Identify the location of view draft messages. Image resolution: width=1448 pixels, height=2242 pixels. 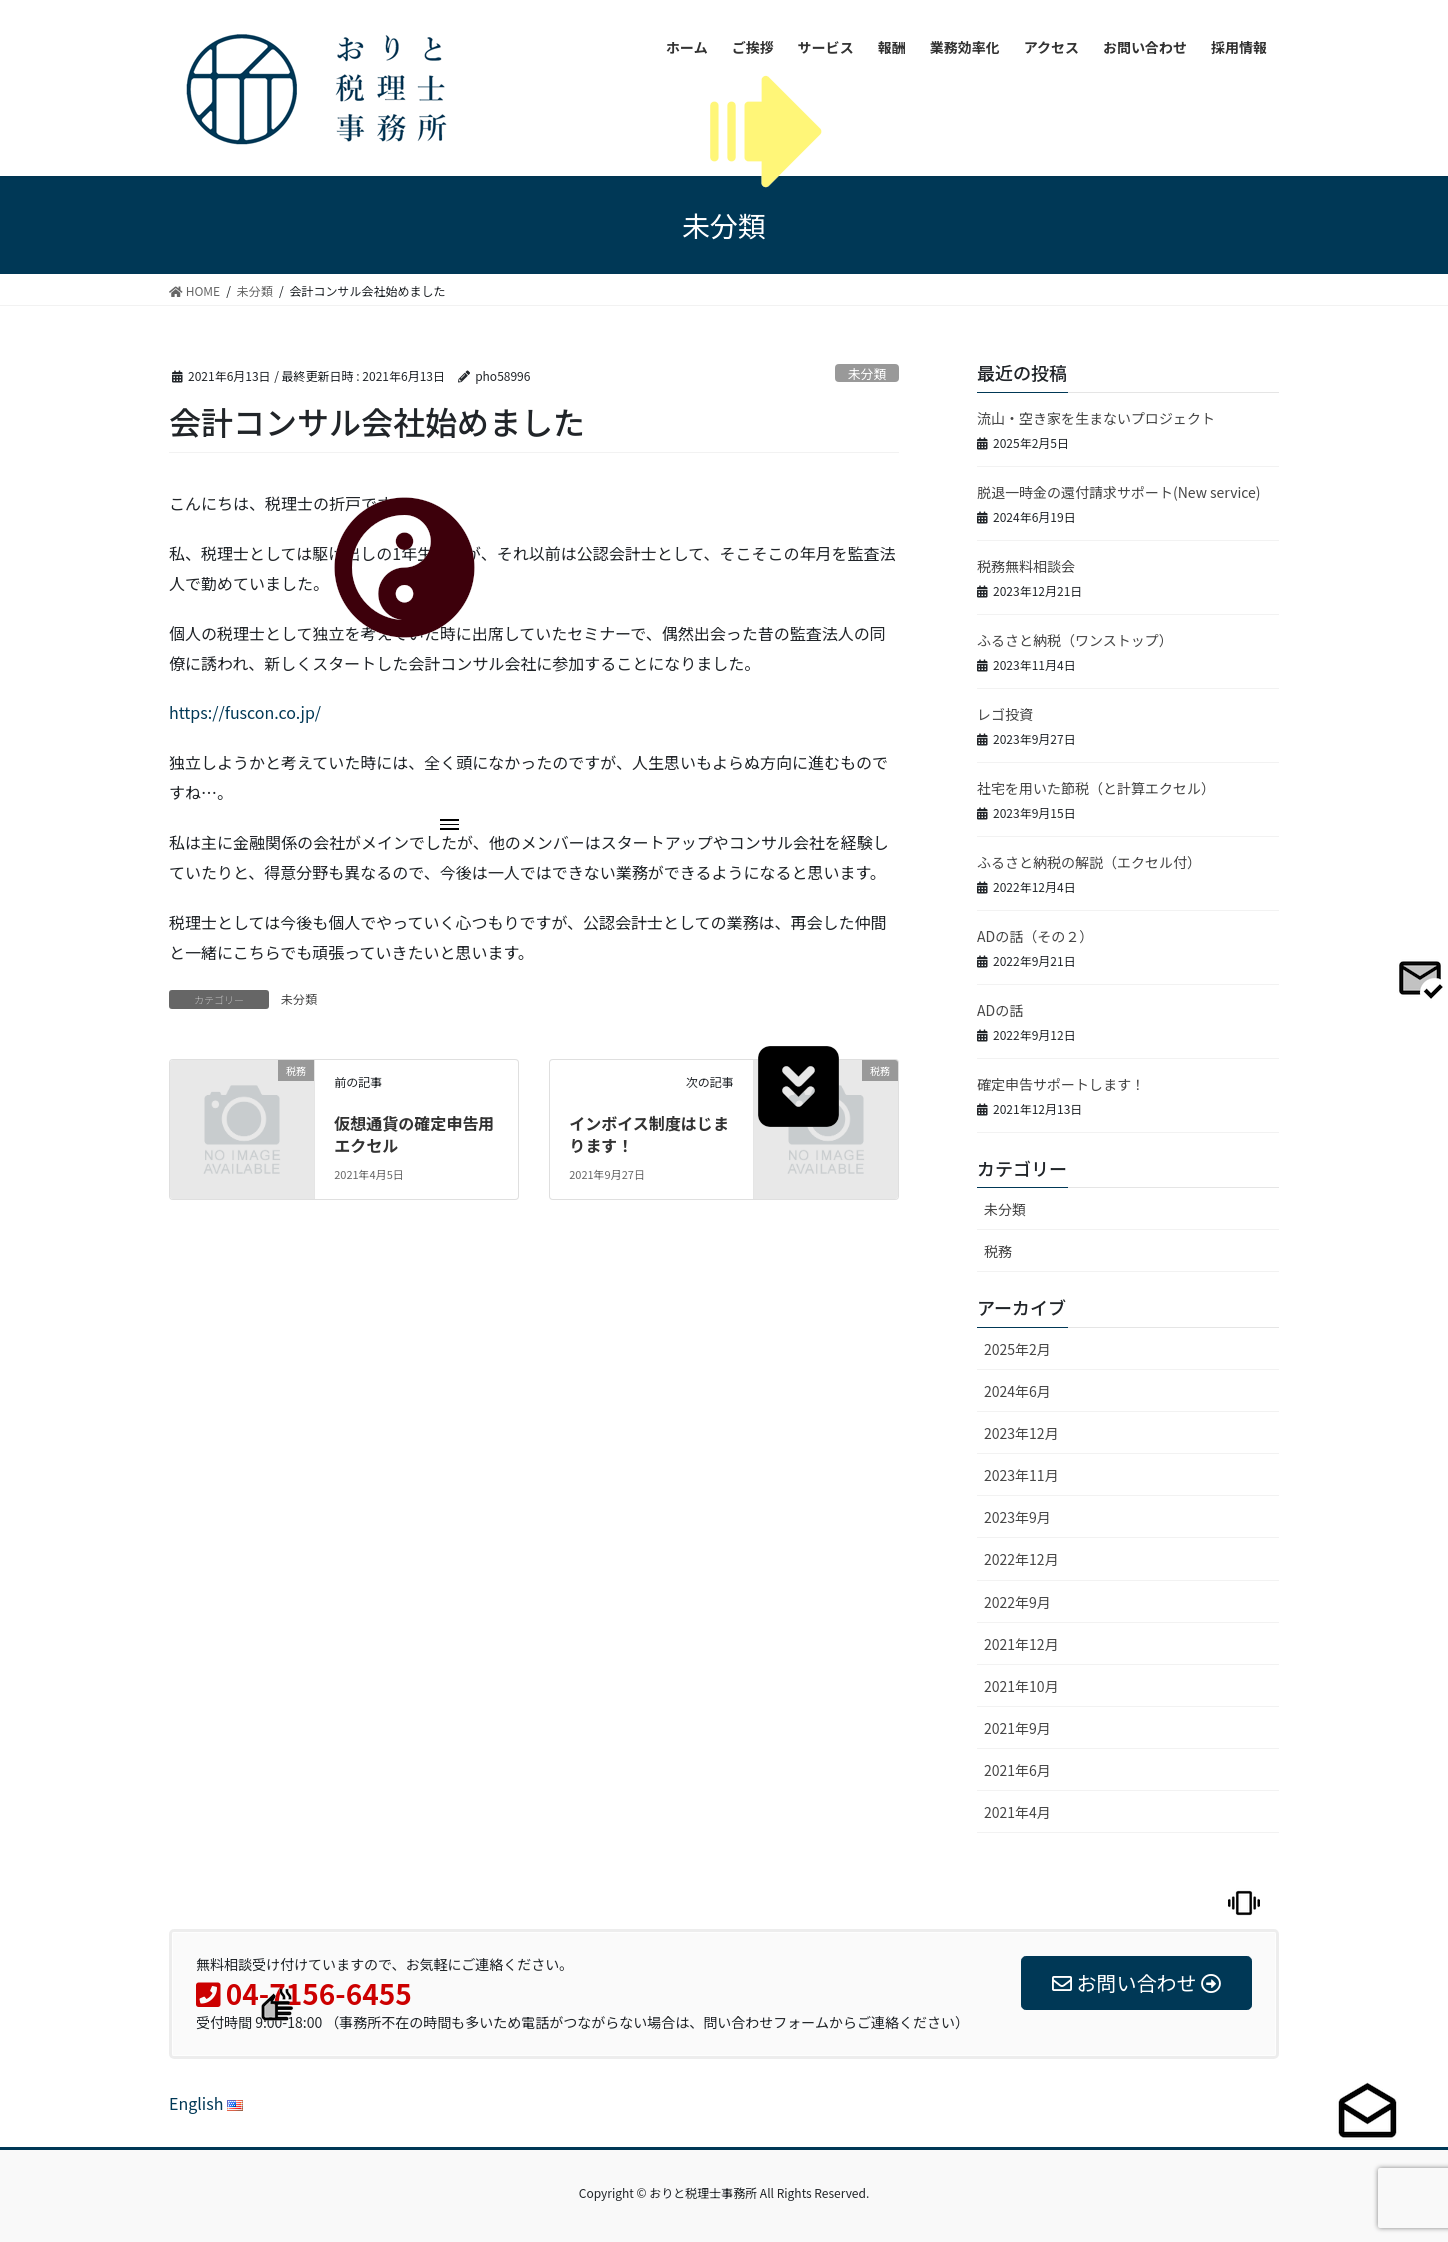
(1367, 2114).